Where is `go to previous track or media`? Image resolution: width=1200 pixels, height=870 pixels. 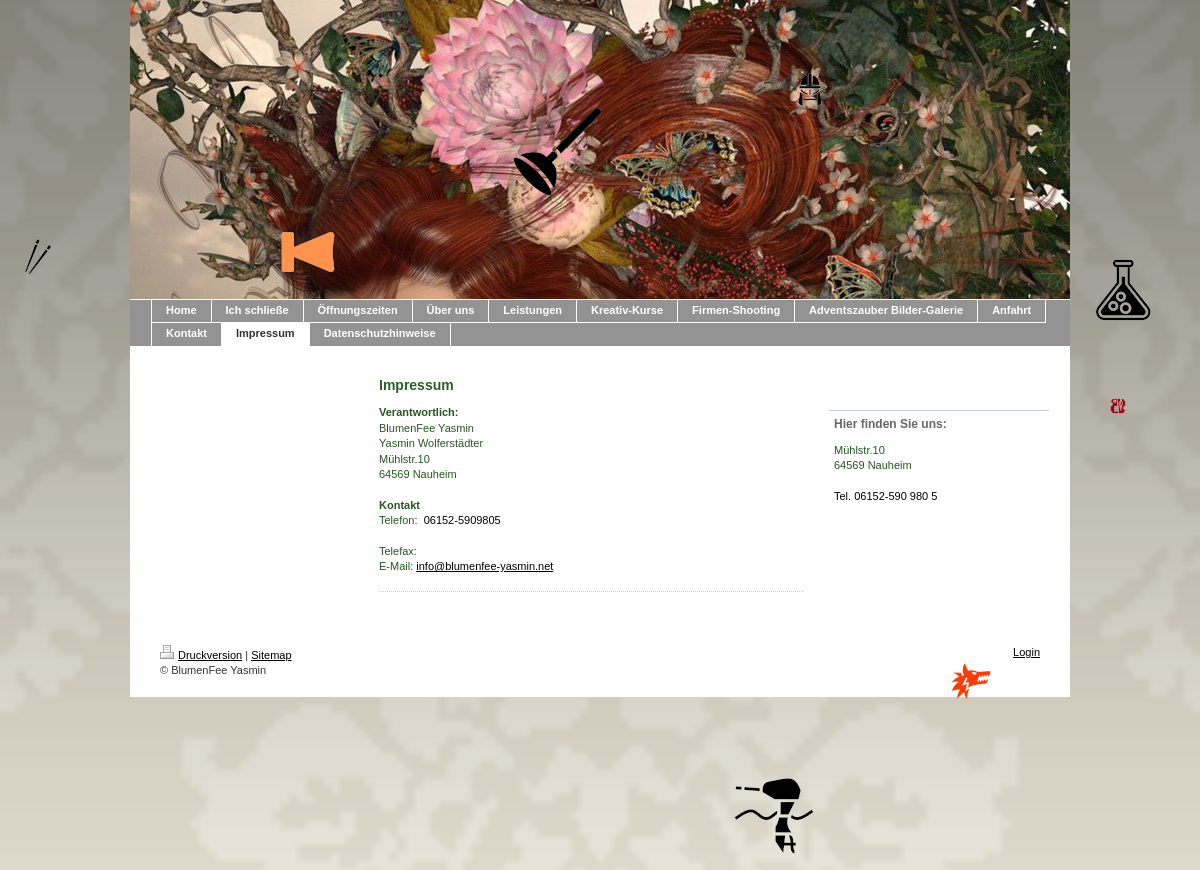 go to previous track or media is located at coordinates (308, 252).